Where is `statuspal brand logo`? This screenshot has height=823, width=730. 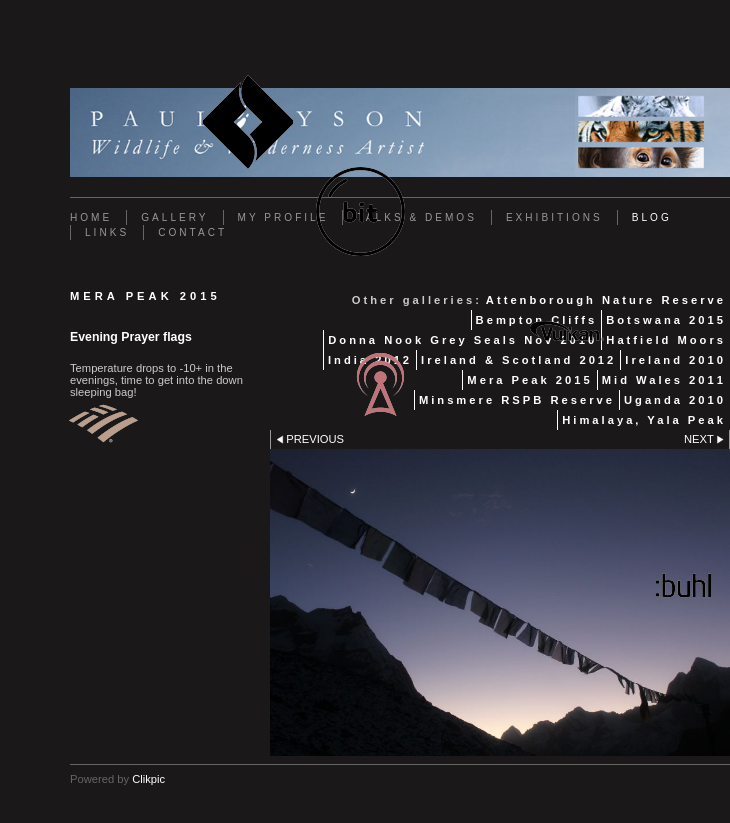 statuspal brand logo is located at coordinates (380, 384).